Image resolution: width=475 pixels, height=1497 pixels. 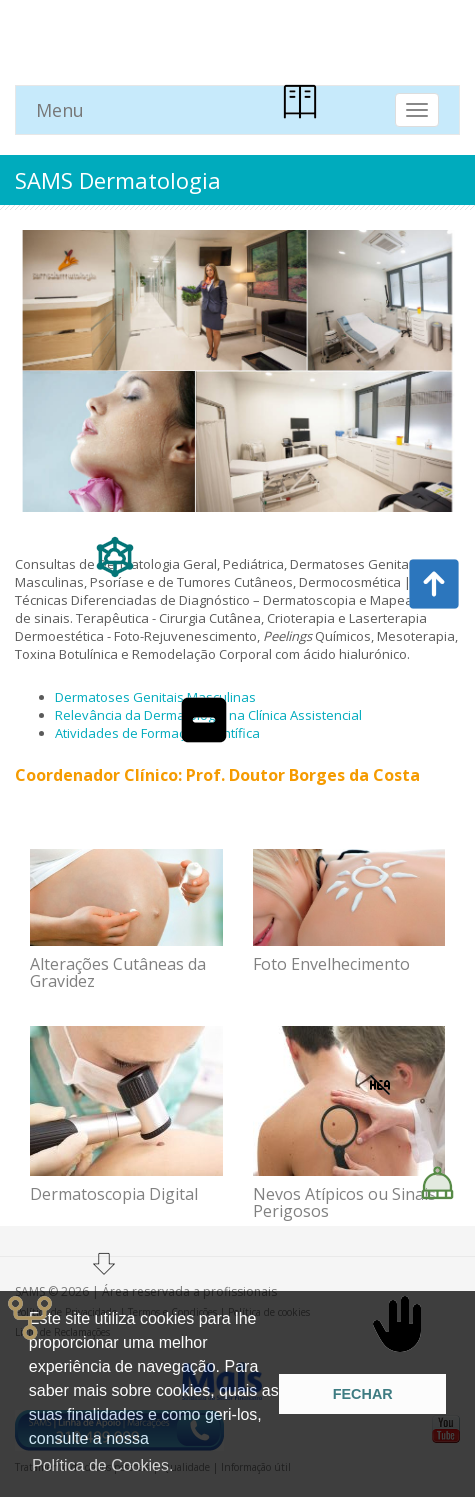 What do you see at coordinates (434, 584) in the screenshot?
I see `upload a file or content` at bounding box center [434, 584].